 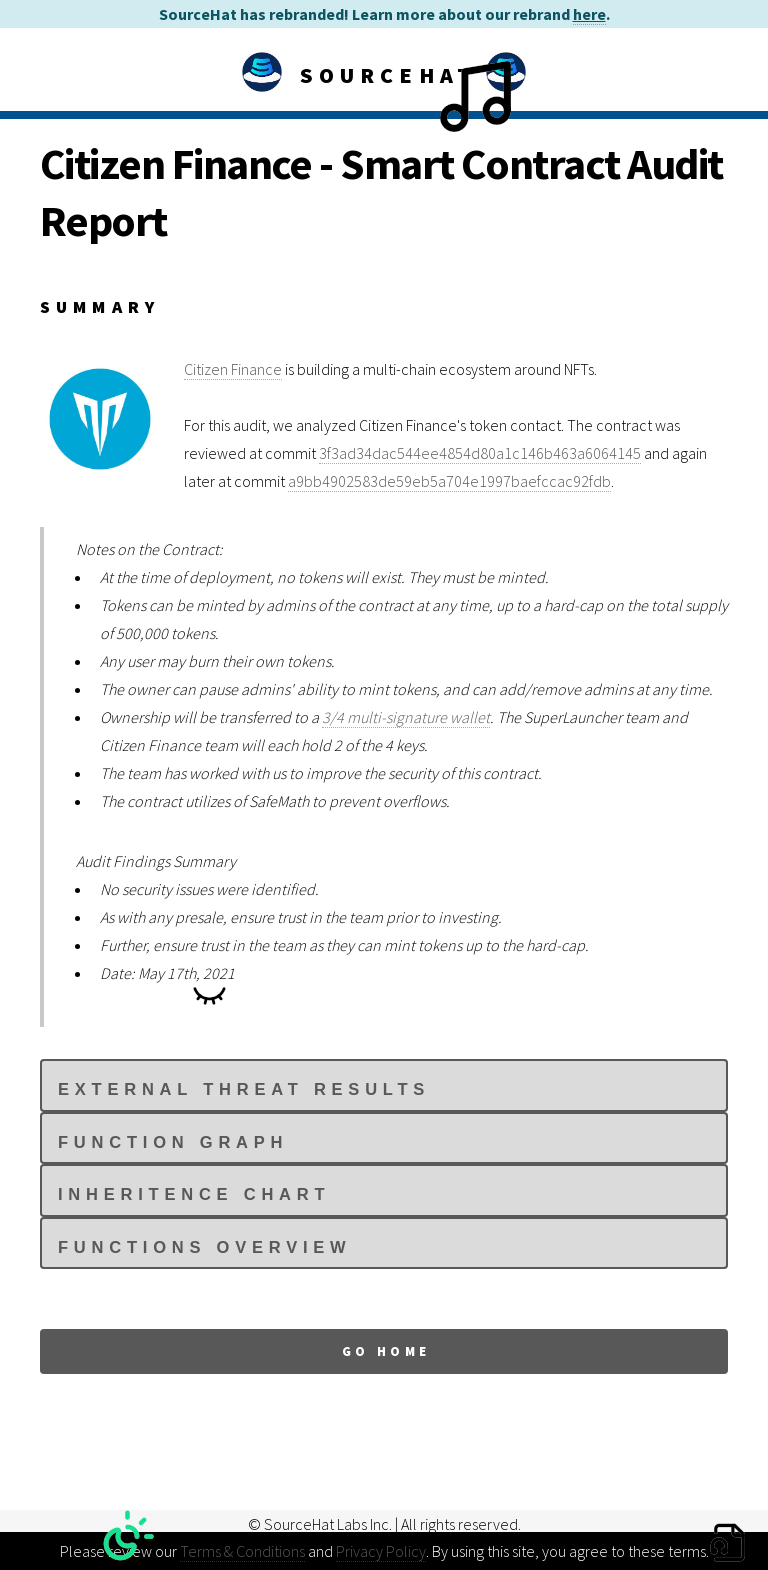 What do you see at coordinates (127, 1536) in the screenshot?
I see `toggle between light and dark mode` at bounding box center [127, 1536].